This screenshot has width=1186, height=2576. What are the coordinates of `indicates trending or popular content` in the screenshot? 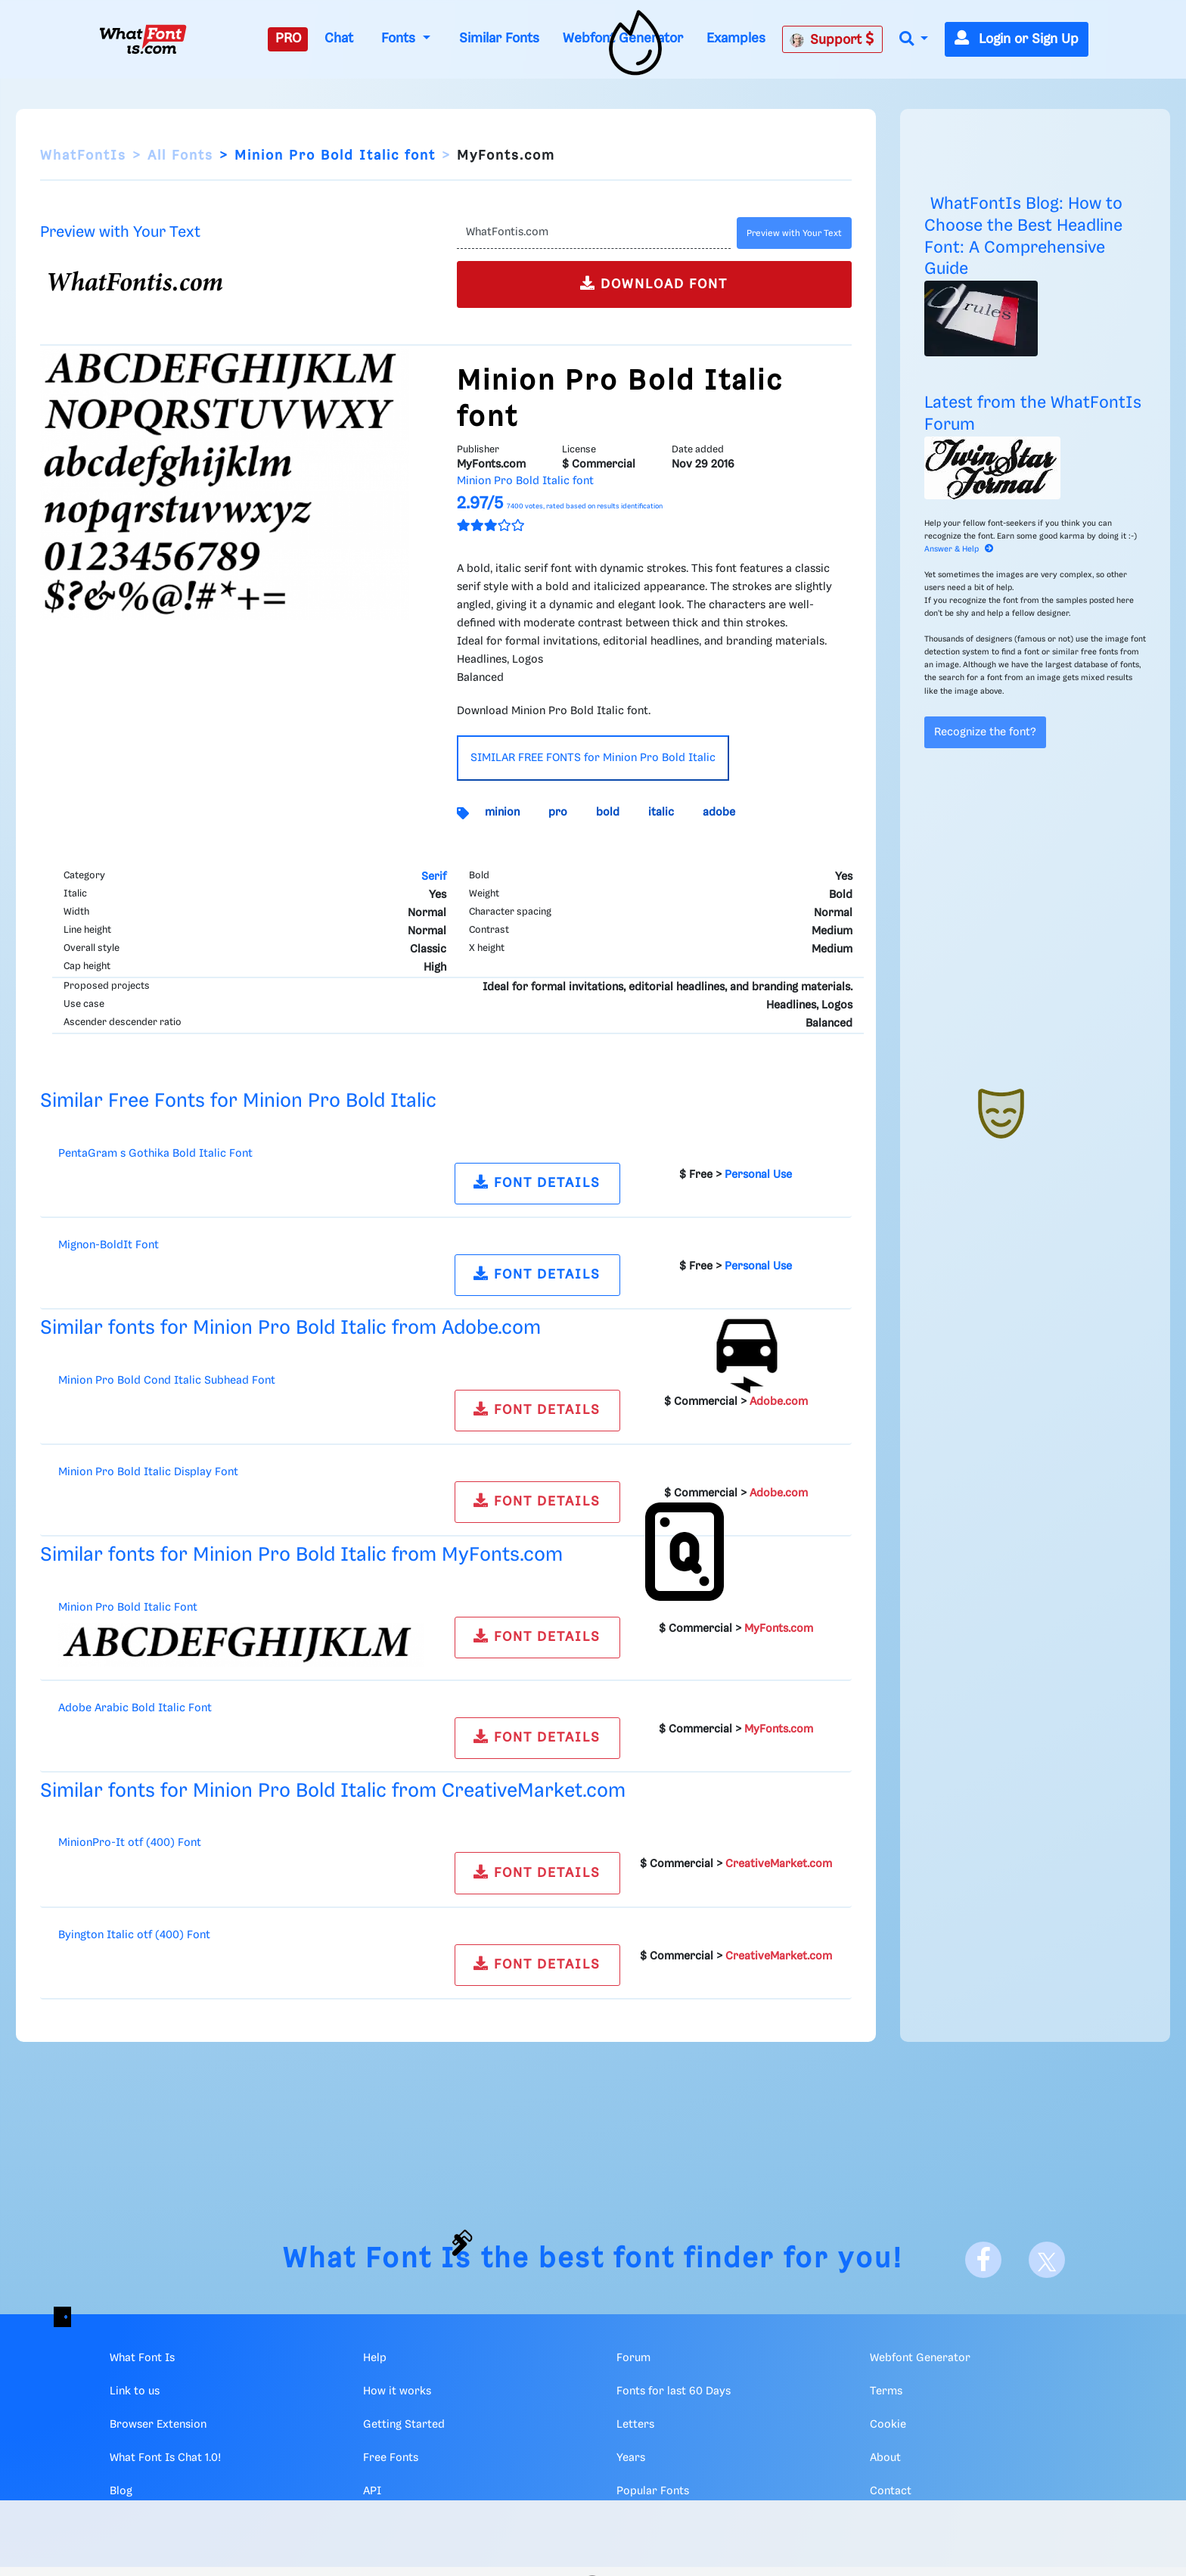 It's located at (635, 44).